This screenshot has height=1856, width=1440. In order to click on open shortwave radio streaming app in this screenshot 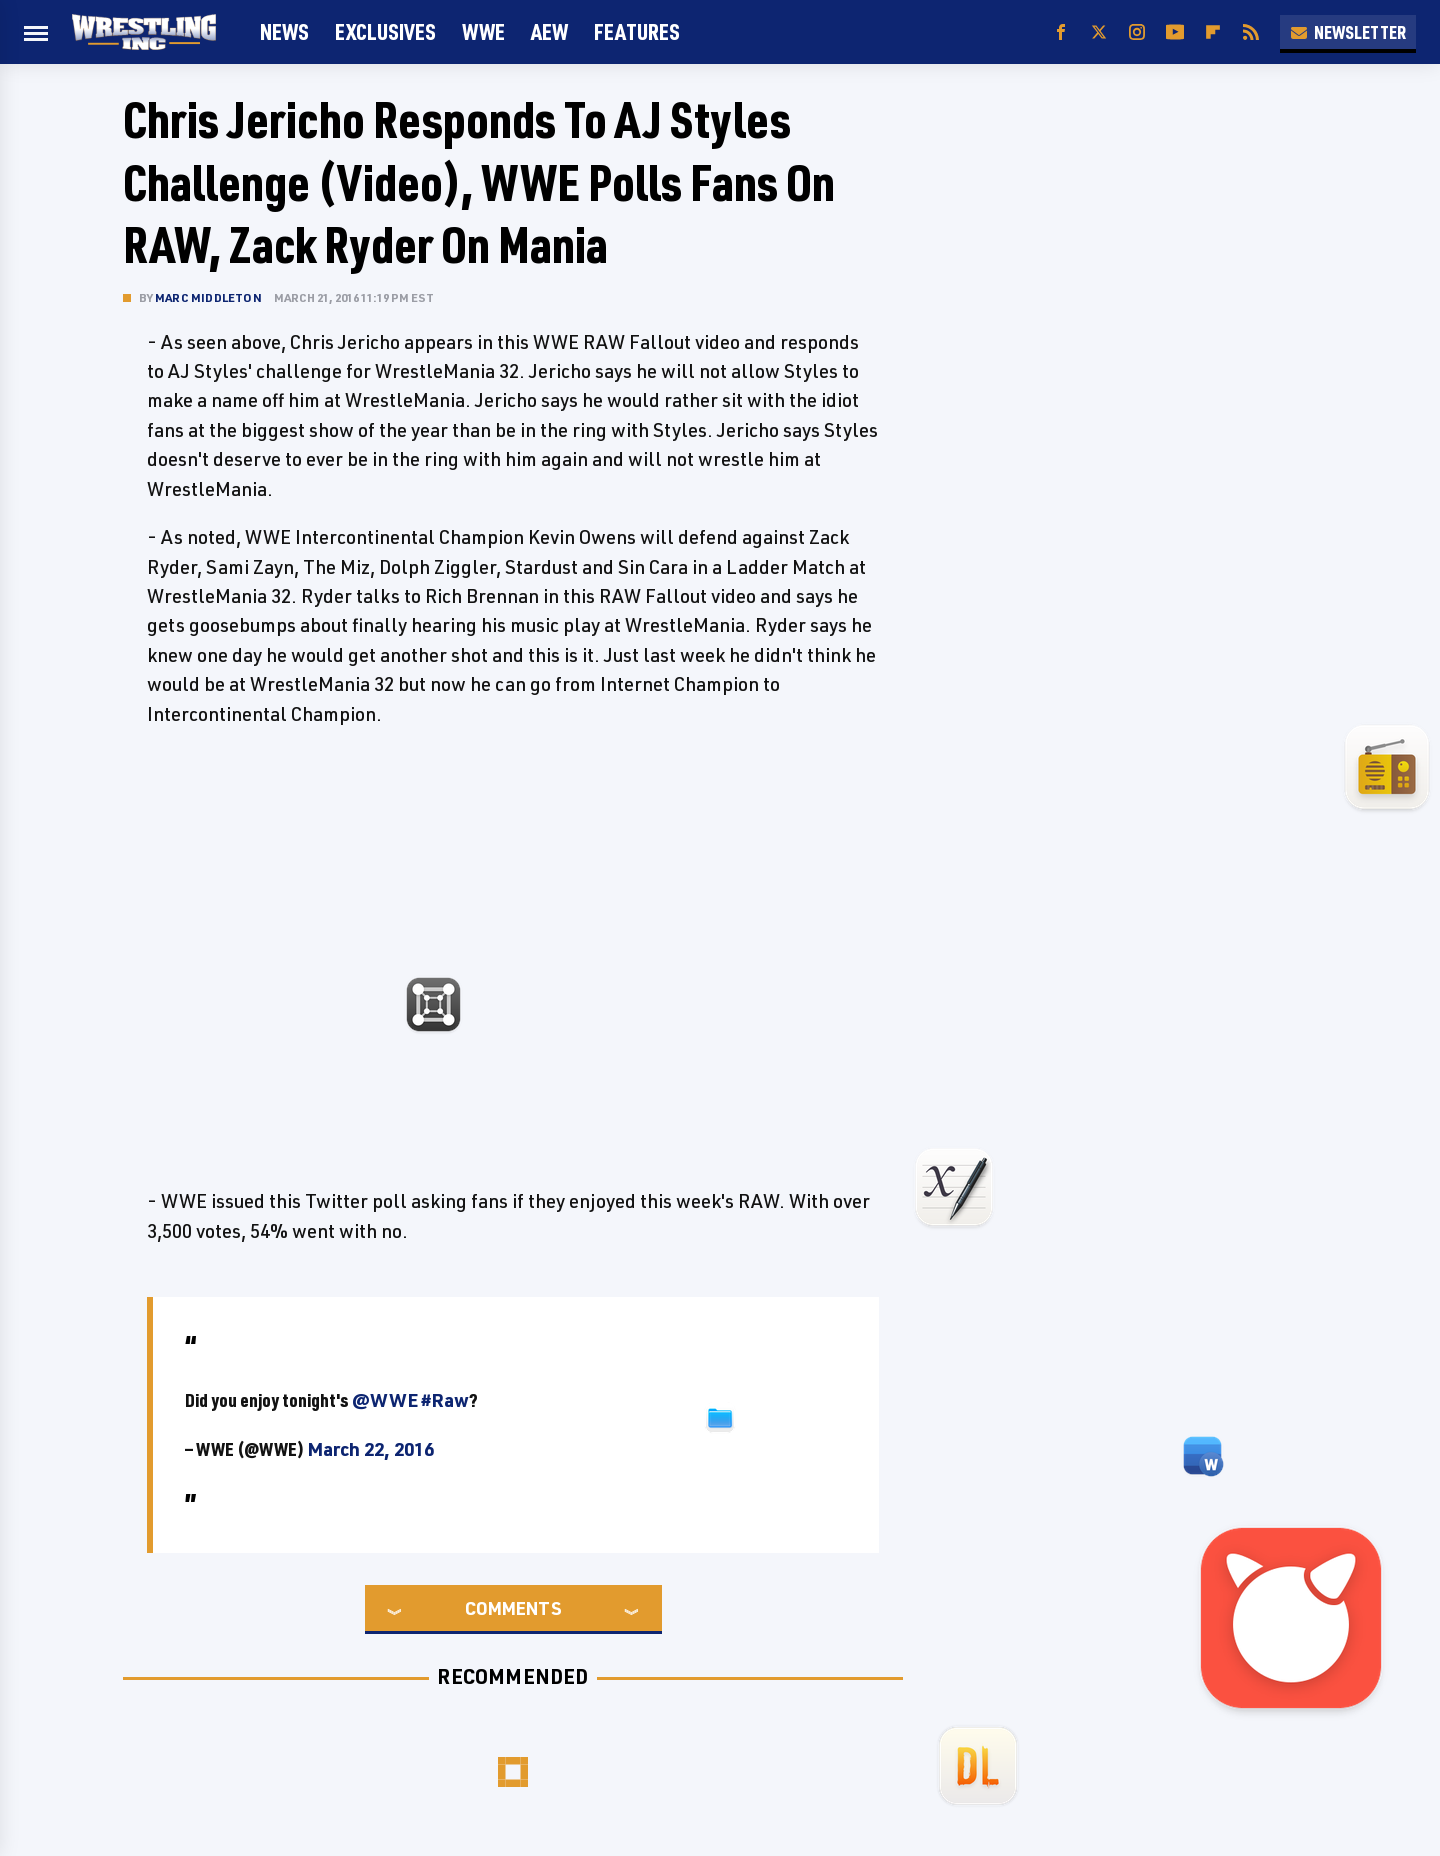, I will do `click(1387, 767)`.